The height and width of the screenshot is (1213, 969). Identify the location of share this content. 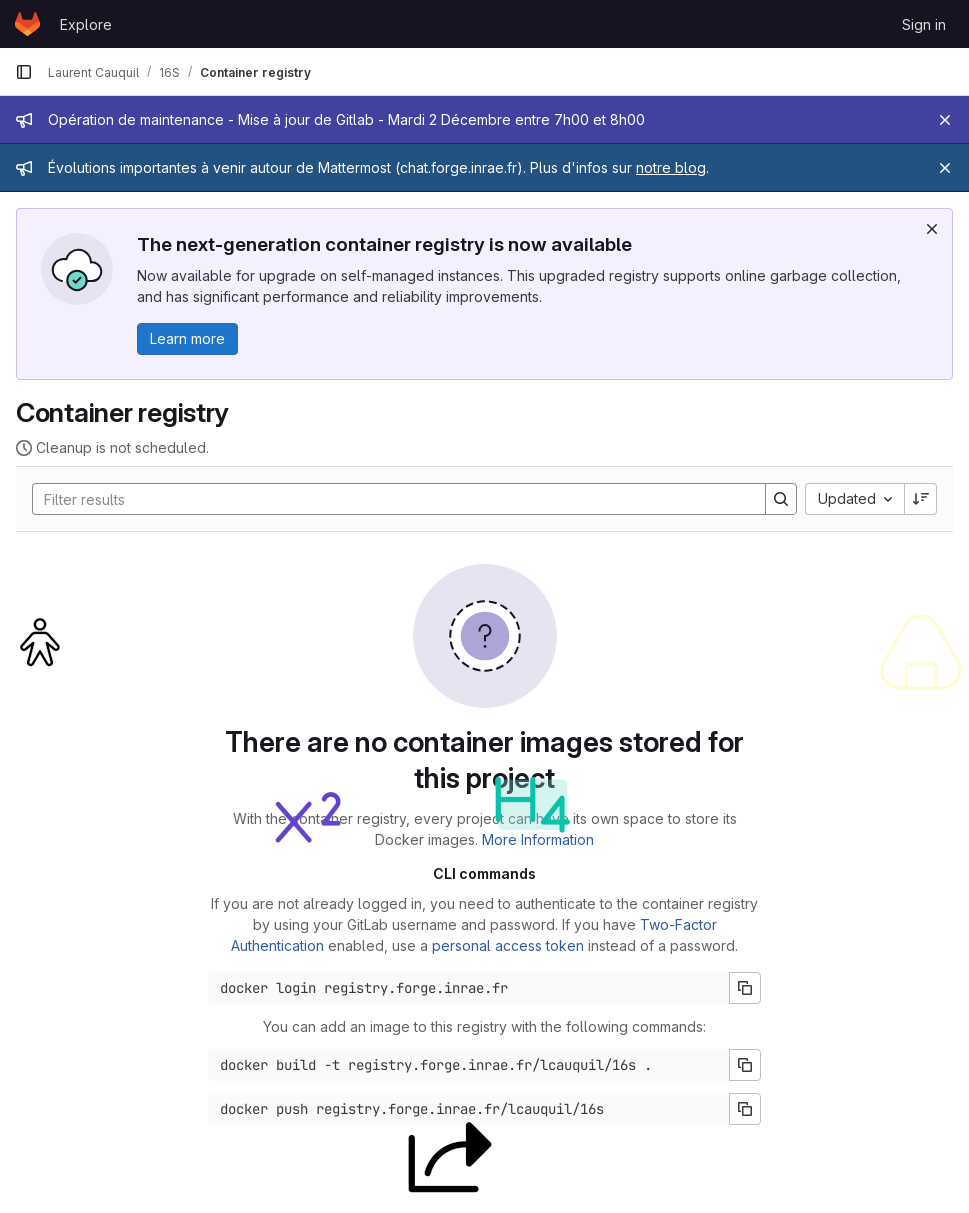
(450, 1154).